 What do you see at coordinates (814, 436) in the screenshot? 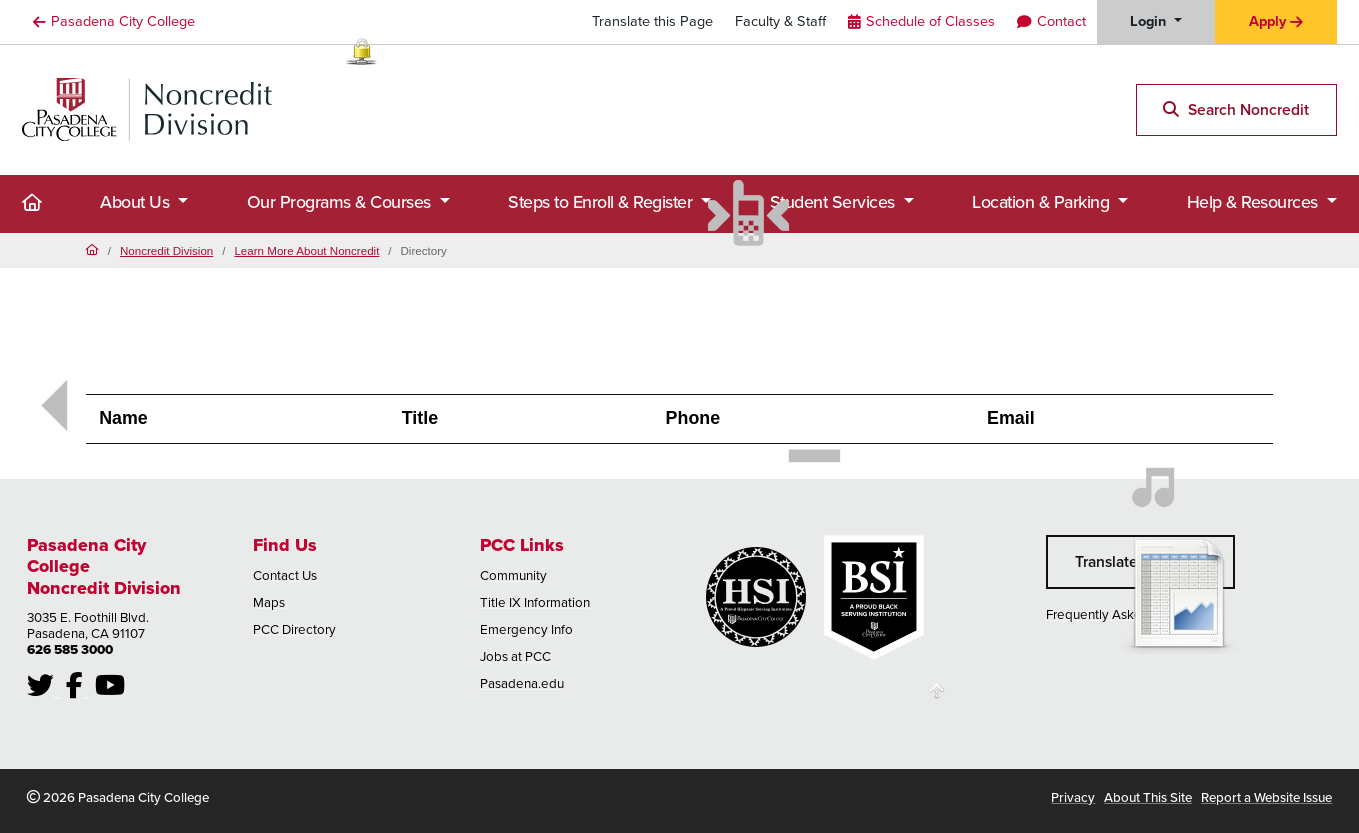
I see `minimize the current window` at bounding box center [814, 436].